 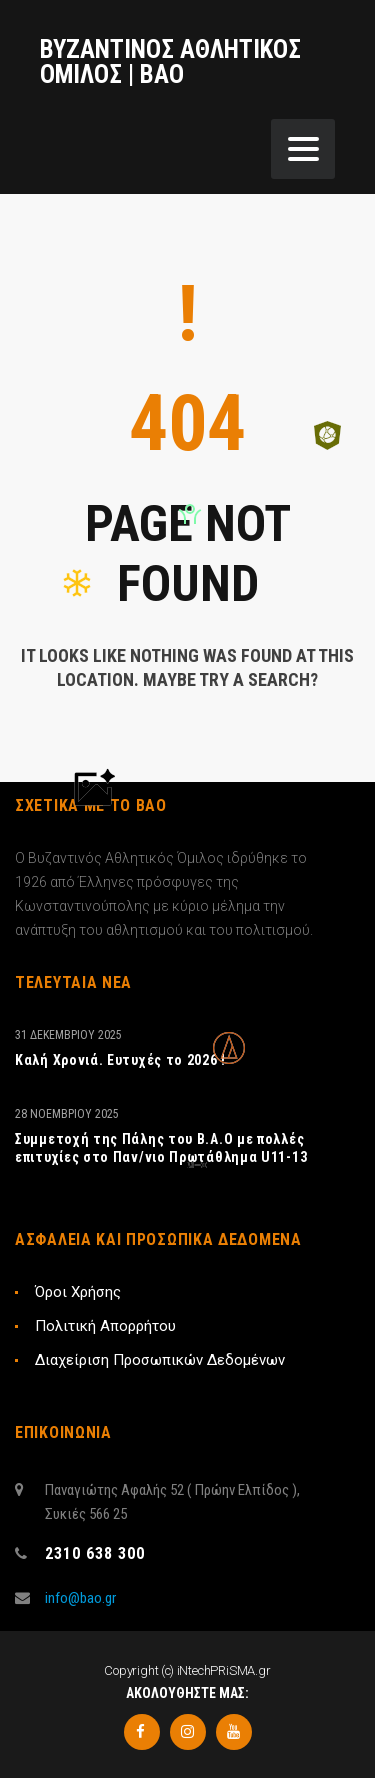 What do you see at coordinates (93, 789) in the screenshot?
I see `enhance image with AI` at bounding box center [93, 789].